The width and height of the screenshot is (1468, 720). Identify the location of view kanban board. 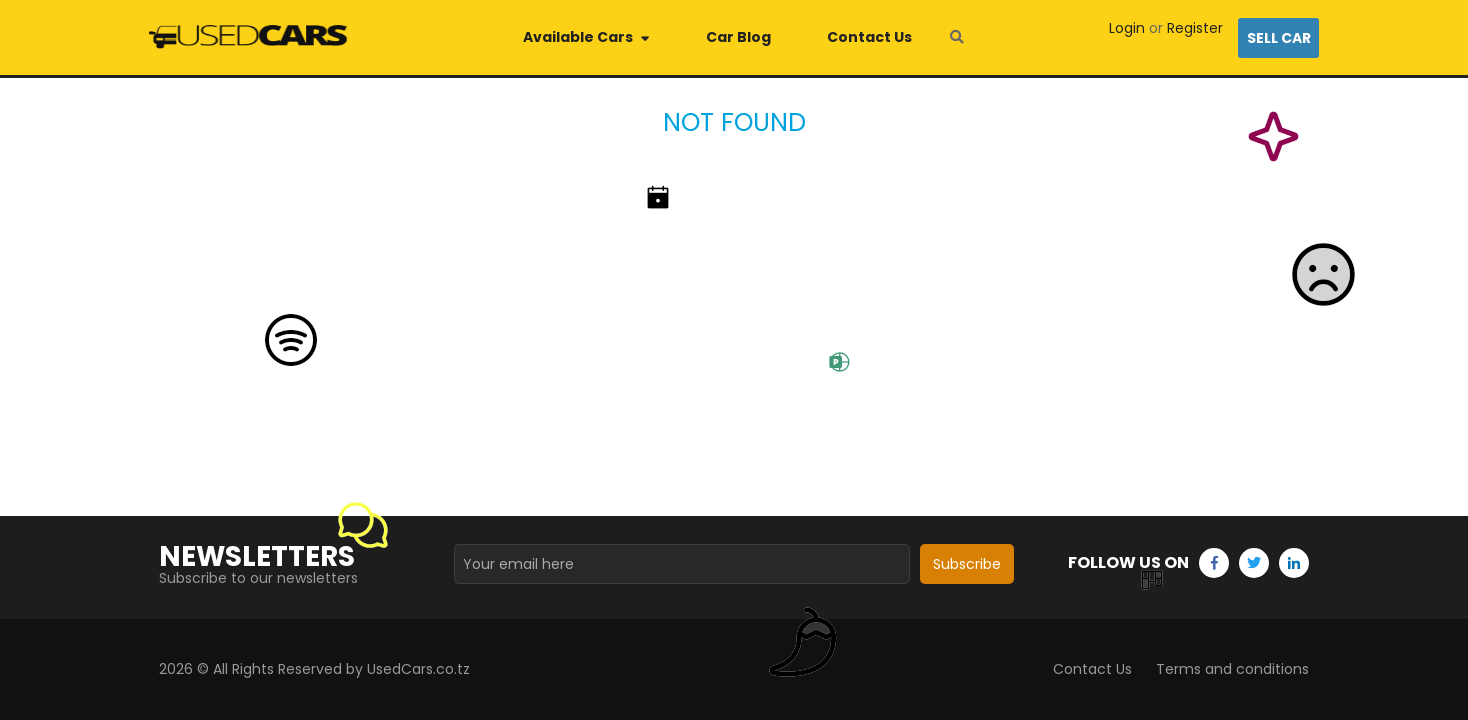
(1152, 579).